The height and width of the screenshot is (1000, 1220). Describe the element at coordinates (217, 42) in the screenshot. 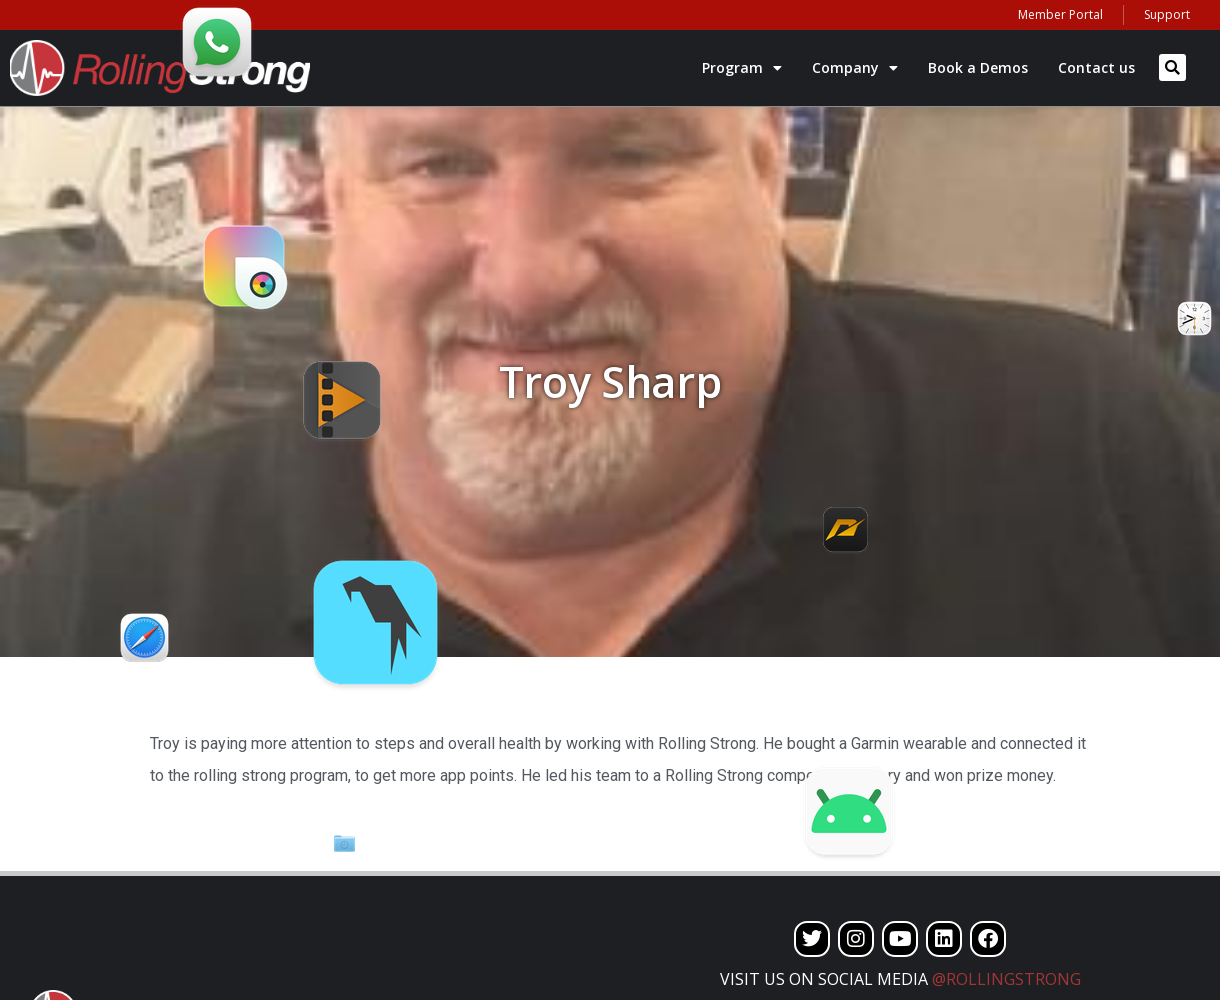

I see `open whatsapp messaging app` at that location.